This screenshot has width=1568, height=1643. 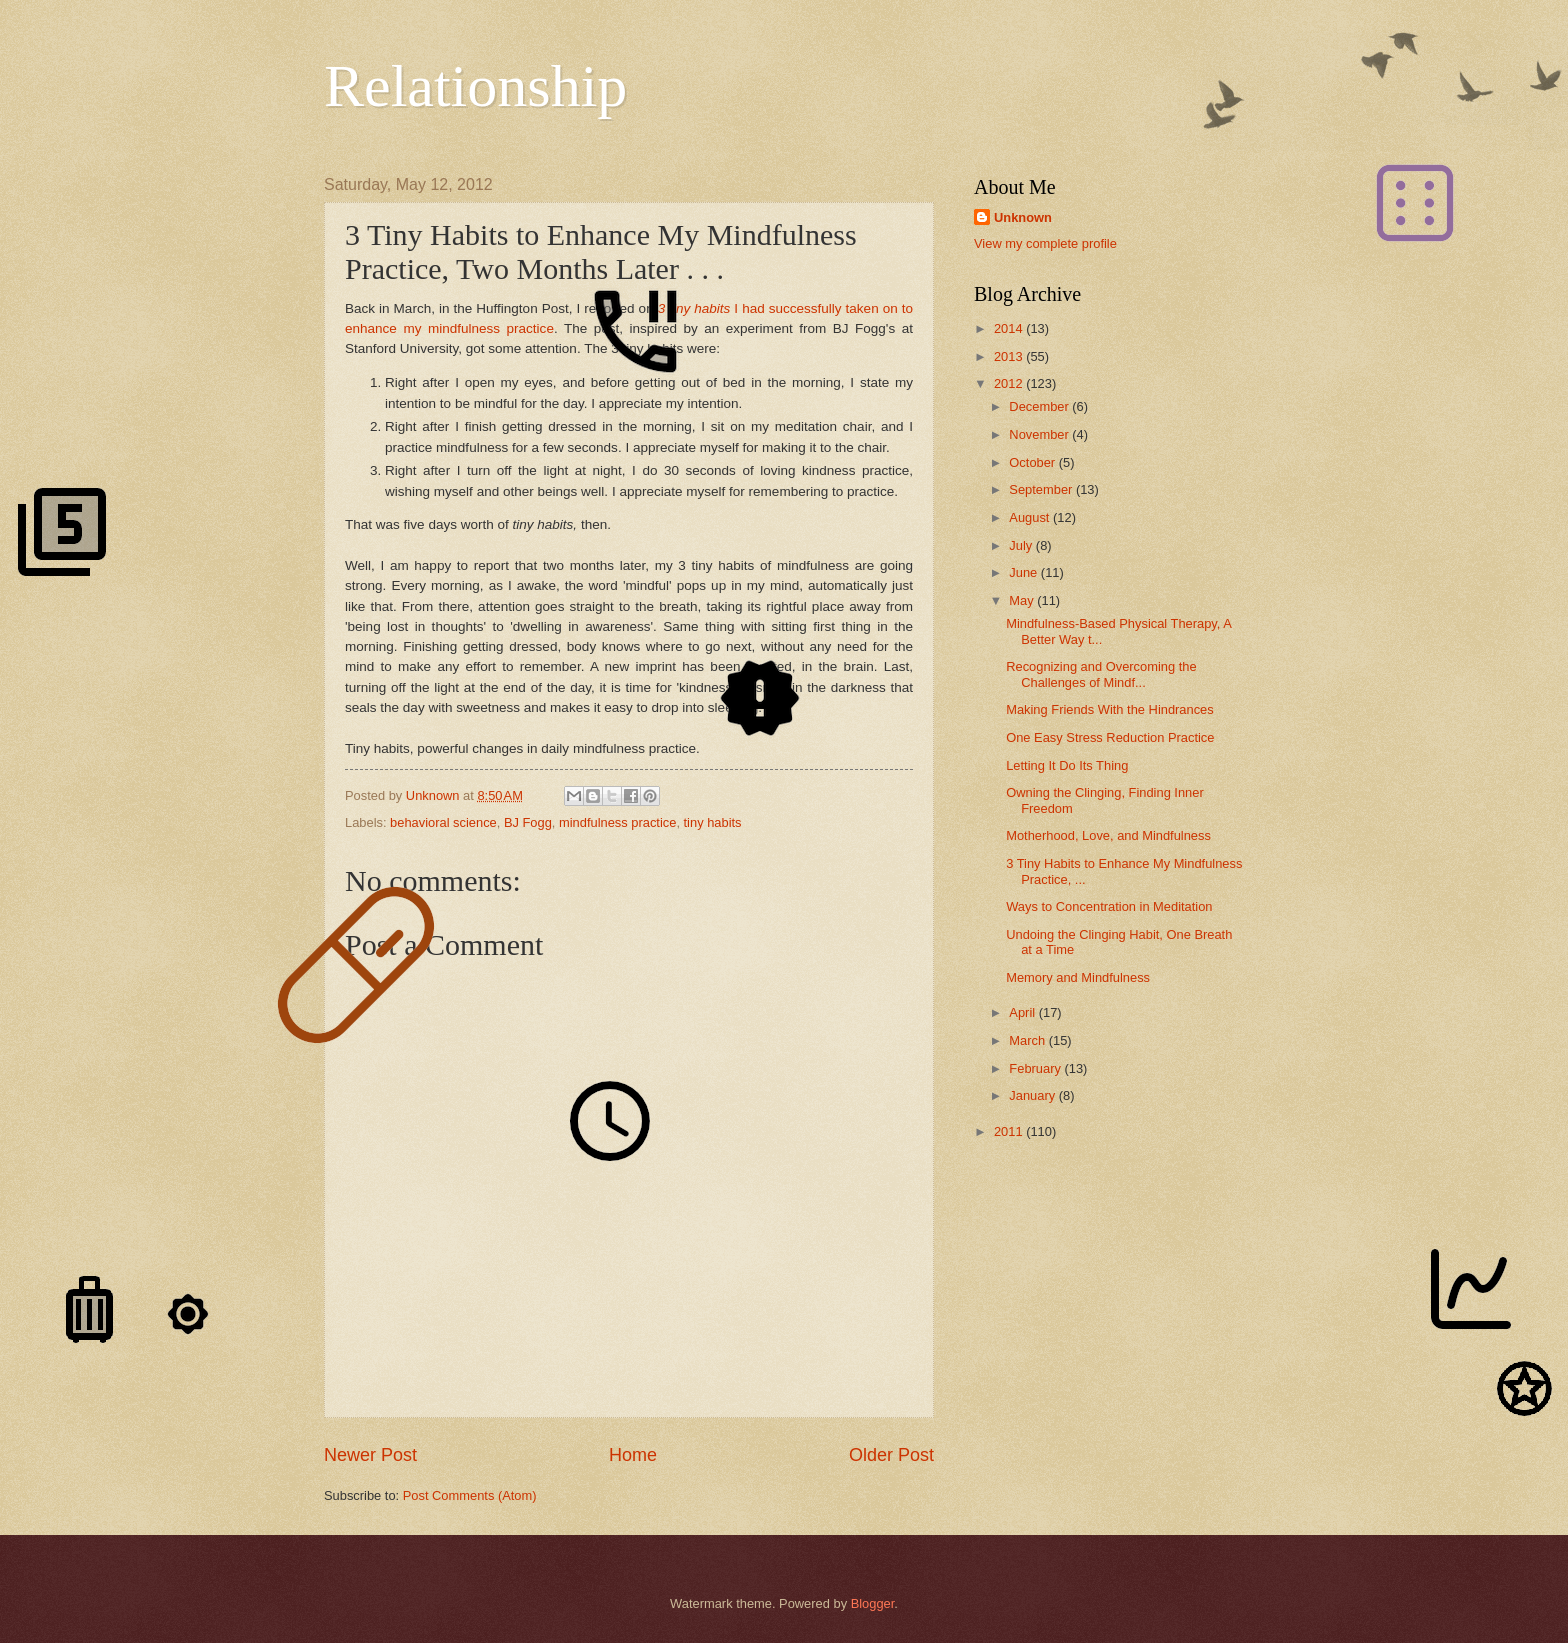 I want to click on indicates new or recently added content, so click(x=760, y=698).